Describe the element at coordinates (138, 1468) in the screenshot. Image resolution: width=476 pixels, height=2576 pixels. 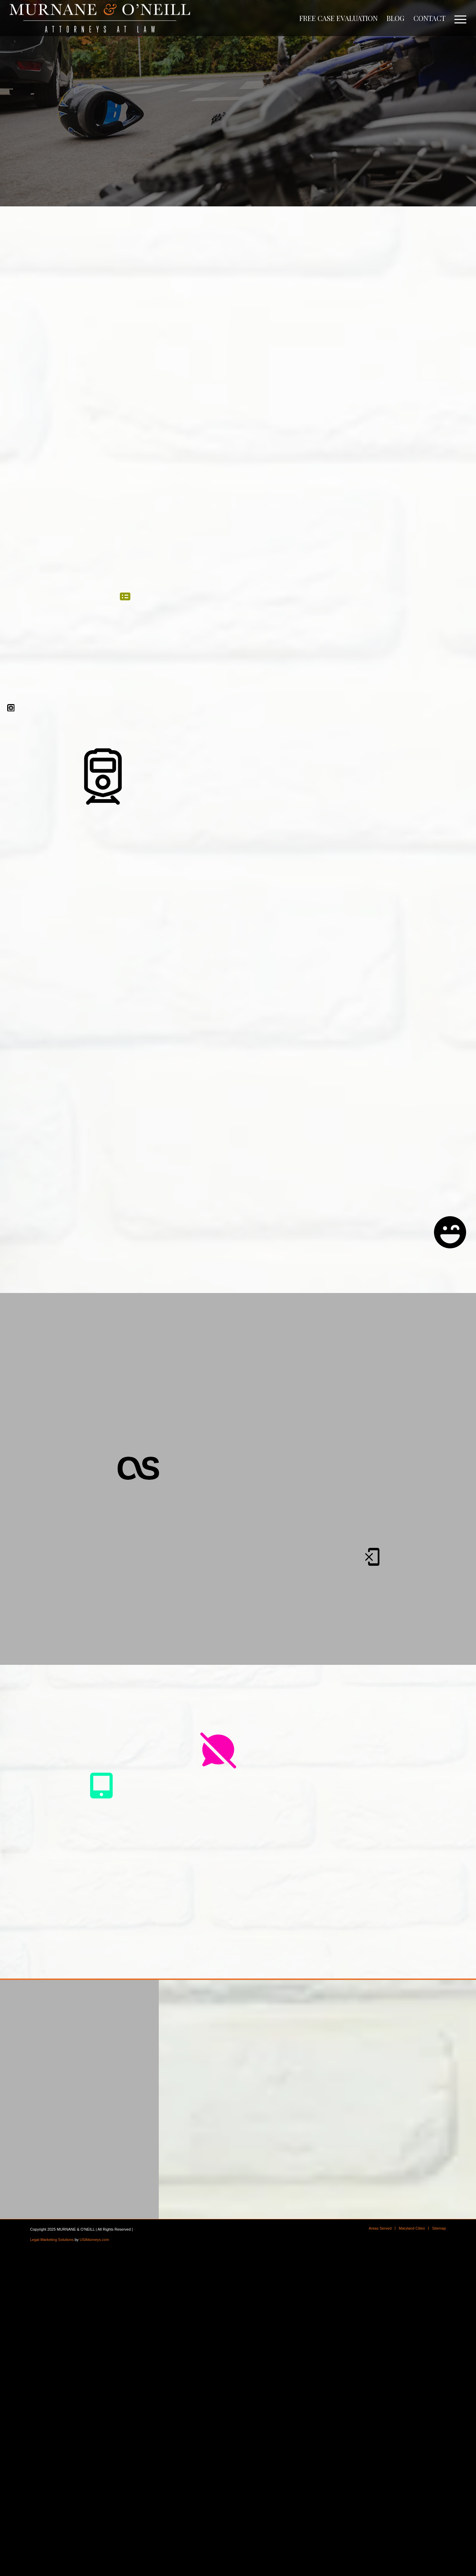
I see `open Last.fm app` at that location.